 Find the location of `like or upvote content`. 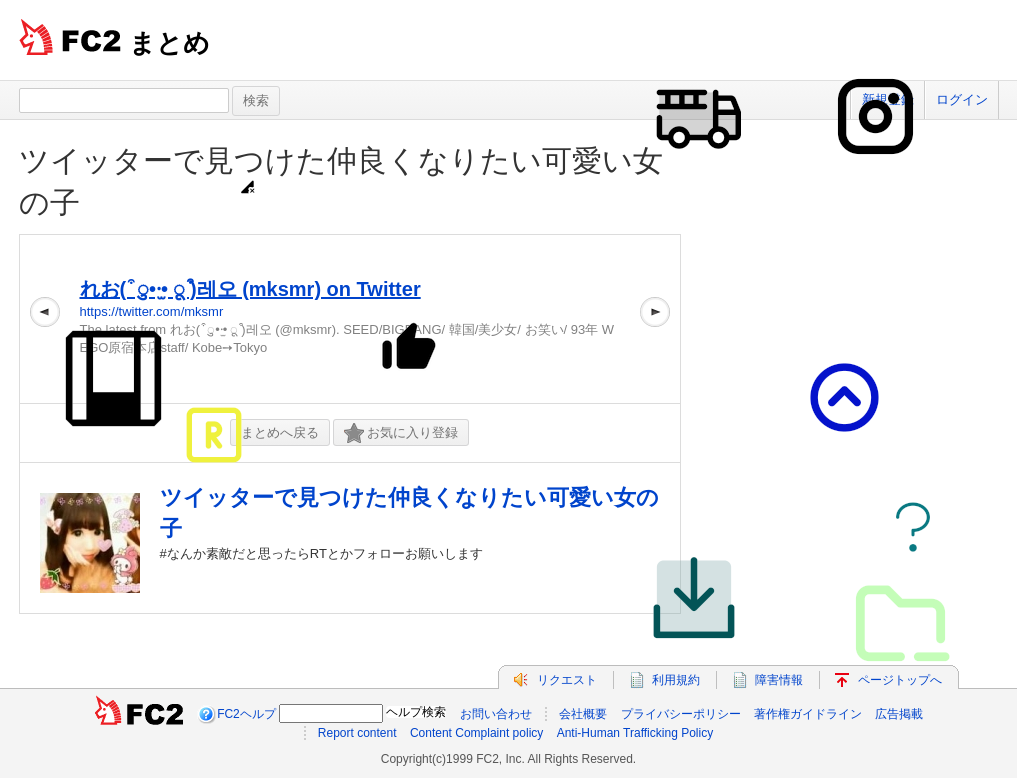

like or upvote content is located at coordinates (408, 347).